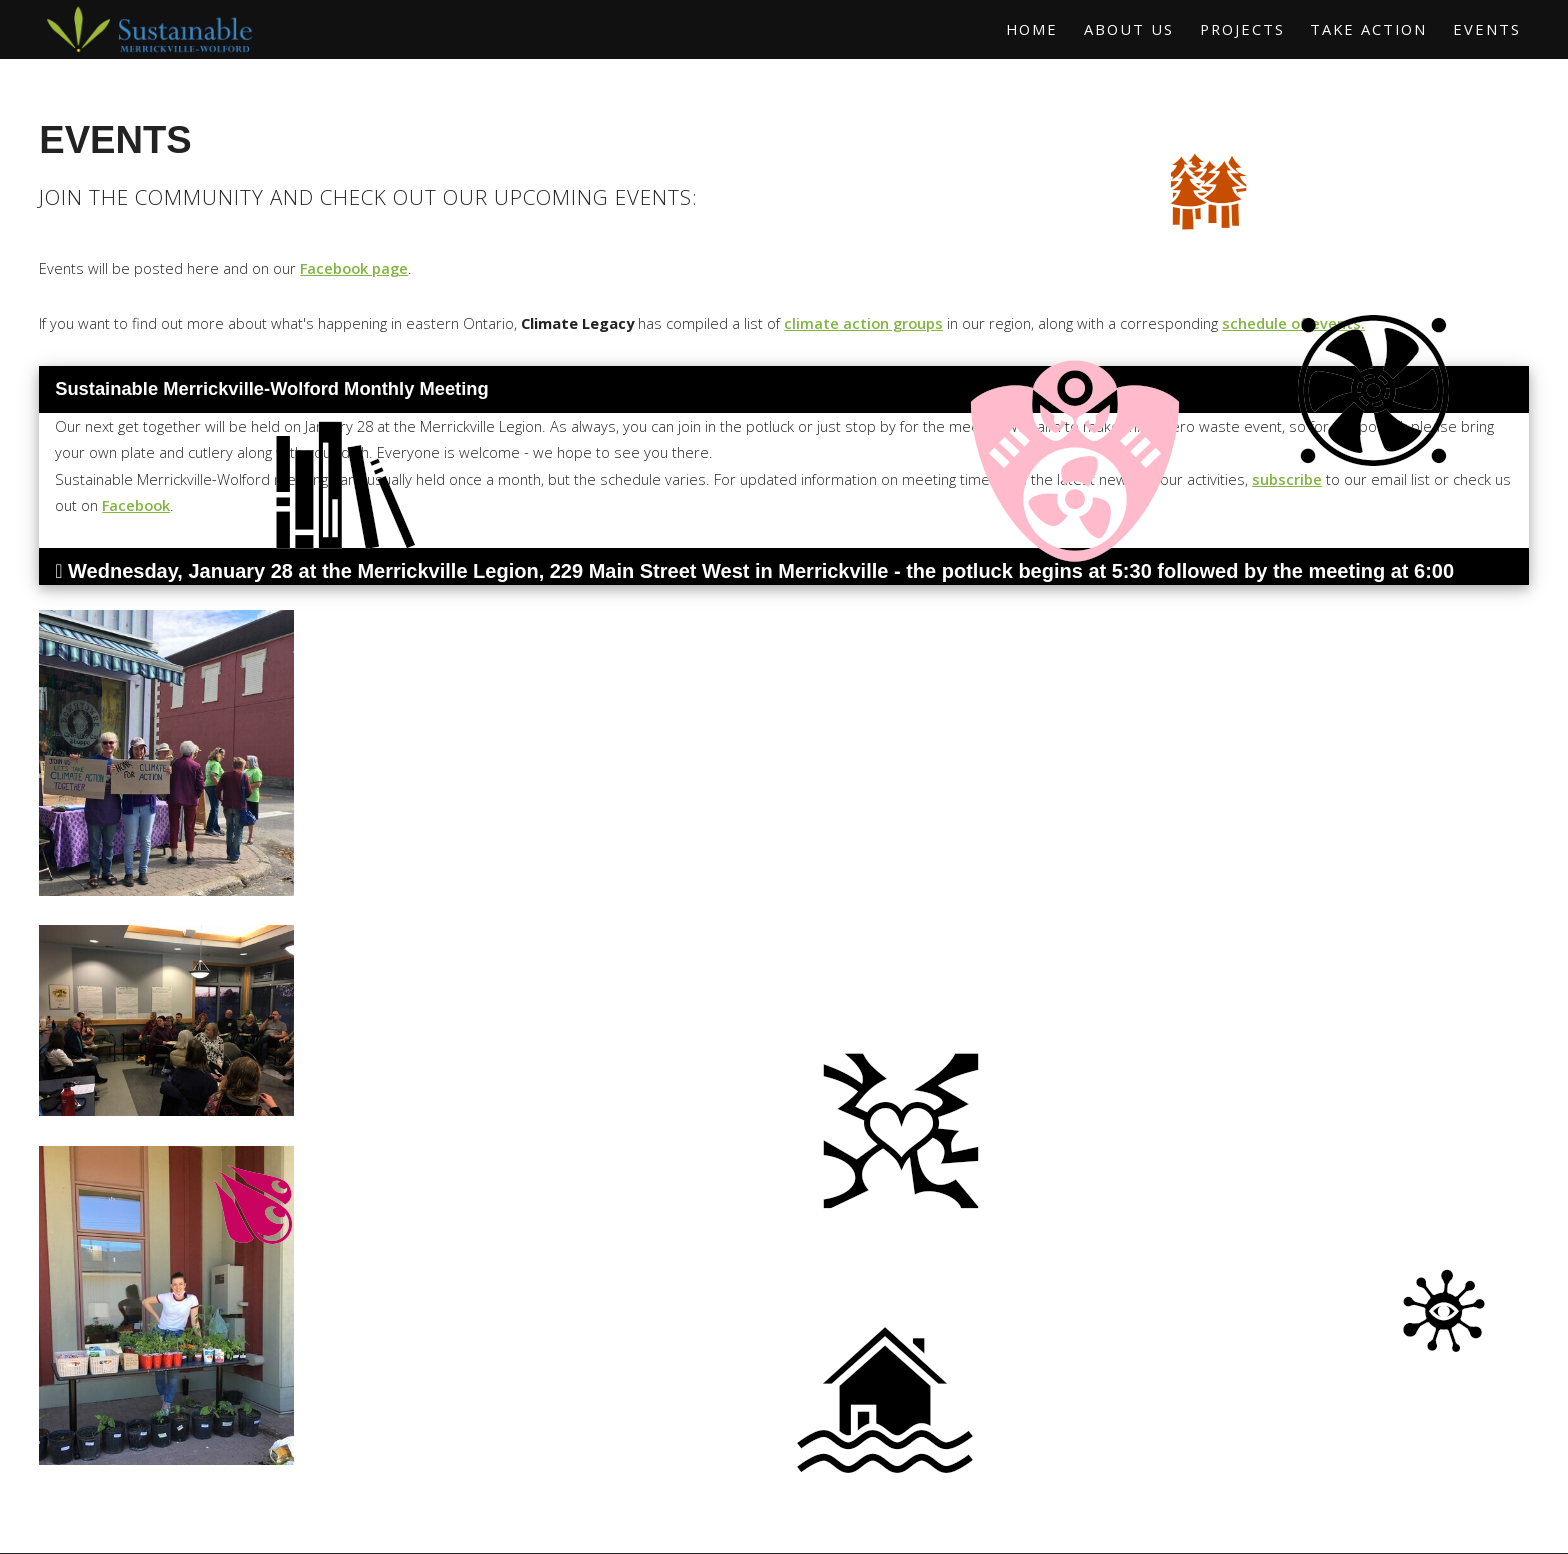 This screenshot has height=1554, width=1568. What do you see at coordinates (1444, 1310) in the screenshot?
I see `a quirky or playful weather indicator for sunny conditions` at bounding box center [1444, 1310].